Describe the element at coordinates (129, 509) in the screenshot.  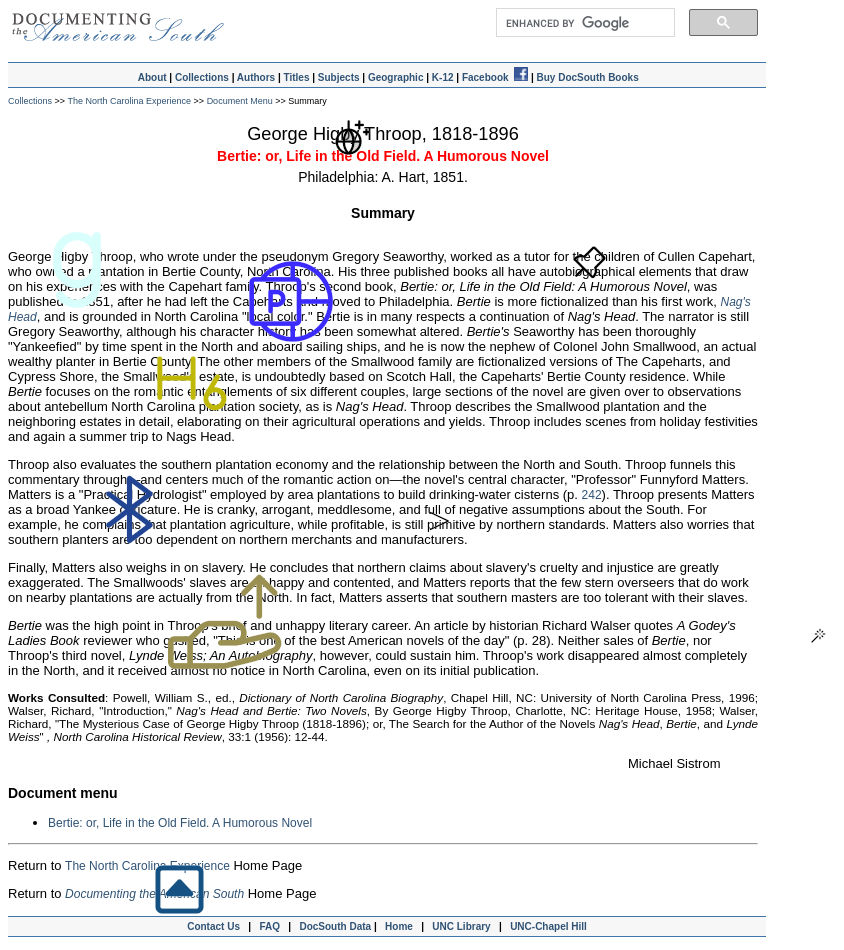
I see `toggle bluetooth connectivity on or off` at that location.